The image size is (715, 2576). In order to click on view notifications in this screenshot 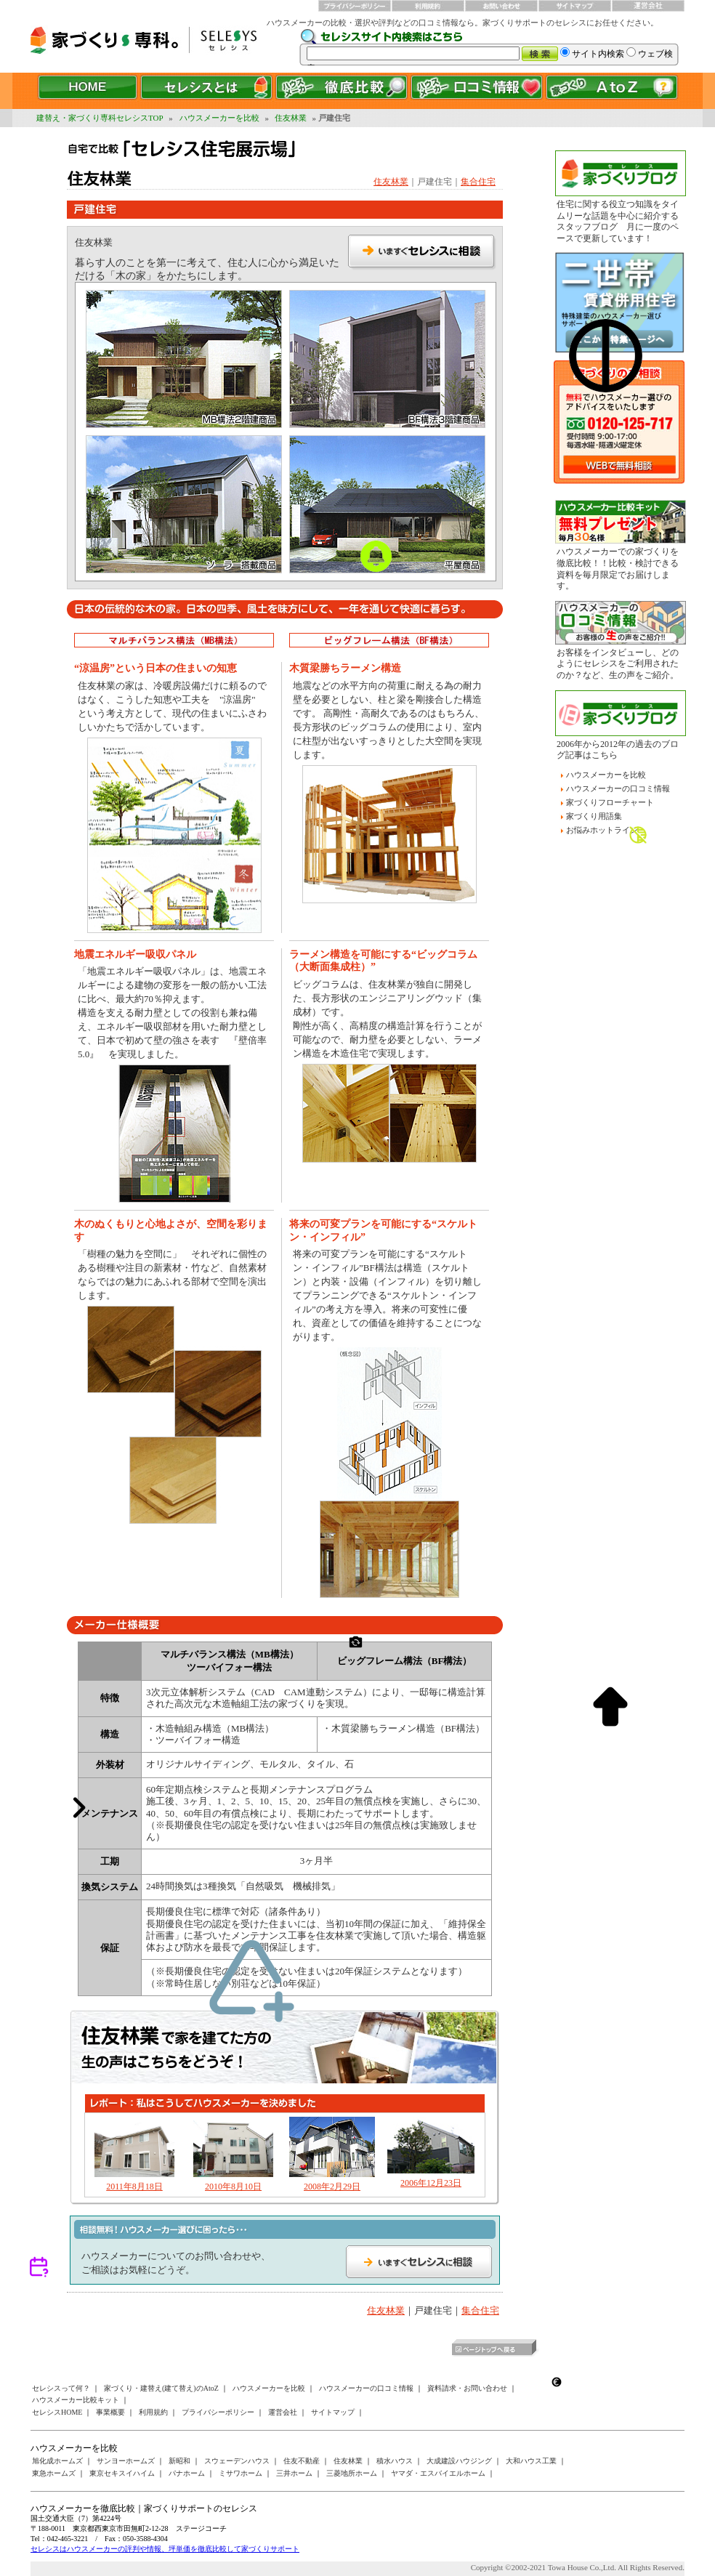, I will do `click(376, 556)`.